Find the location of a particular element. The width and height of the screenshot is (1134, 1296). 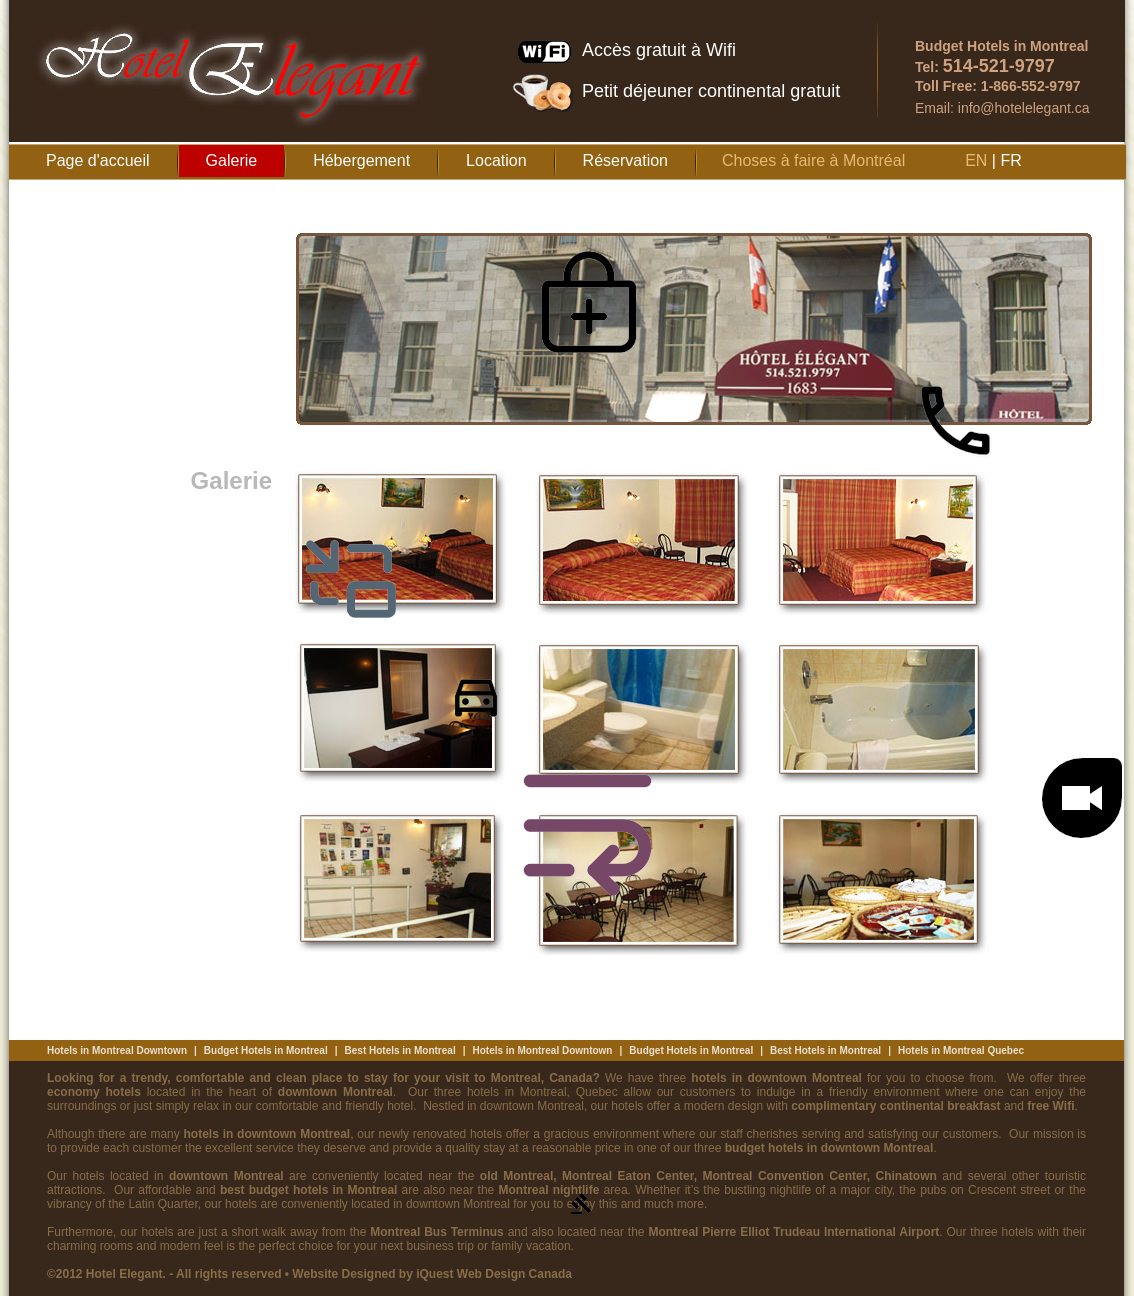

enable picture-in-picture mode is located at coordinates (351, 577).